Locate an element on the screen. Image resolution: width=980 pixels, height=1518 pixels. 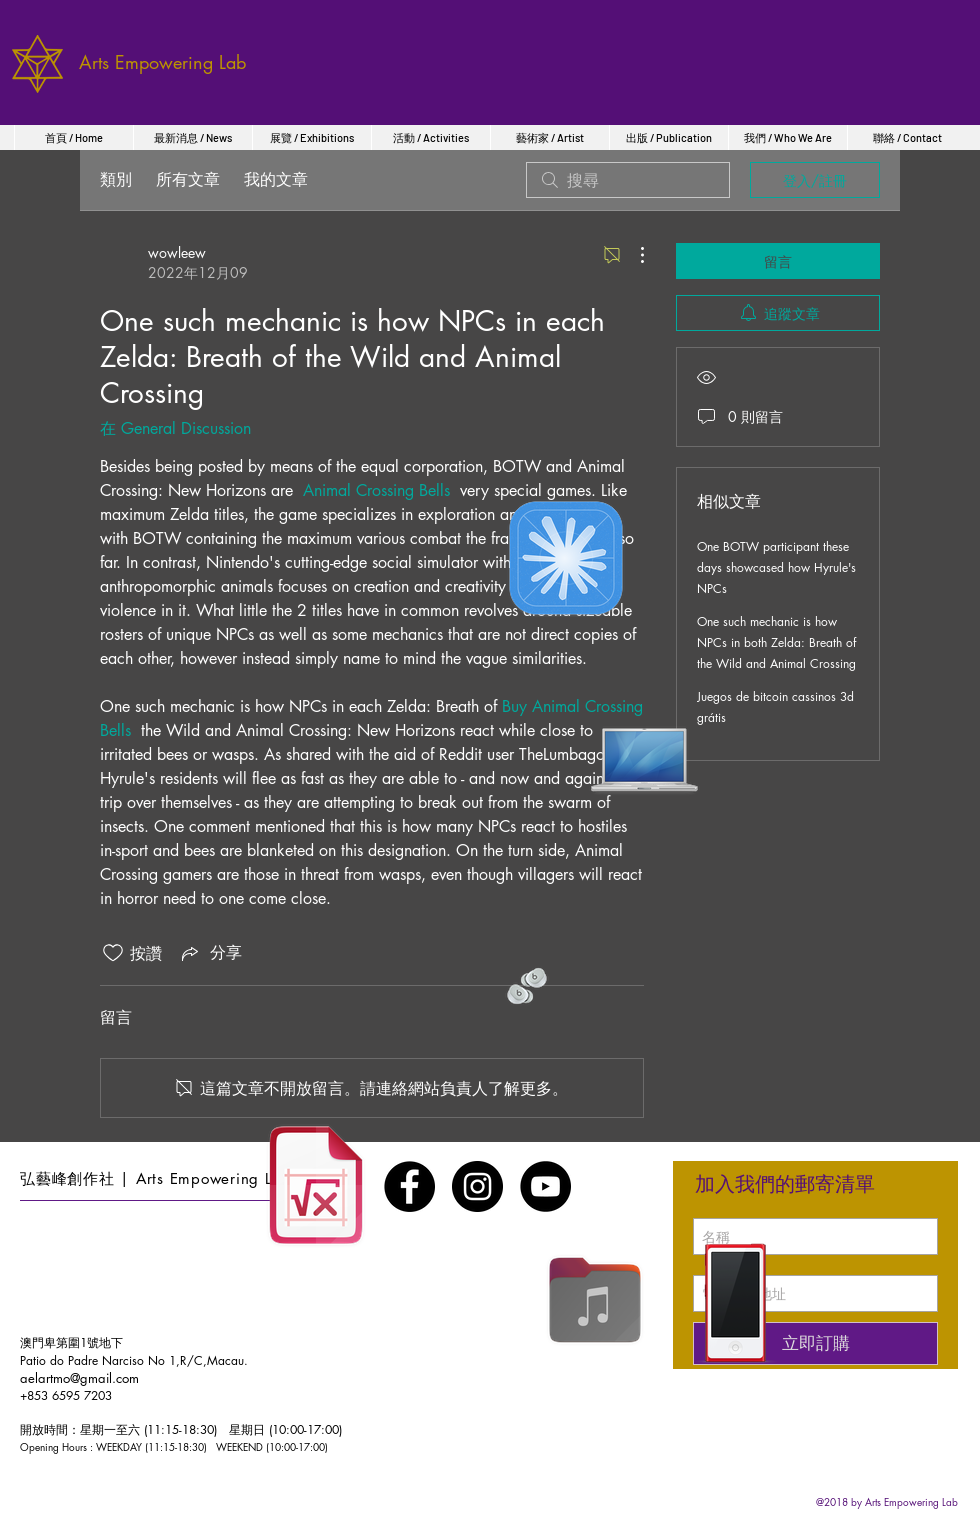
connect beats wireless earbuds via bluetooth is located at coordinates (527, 986).